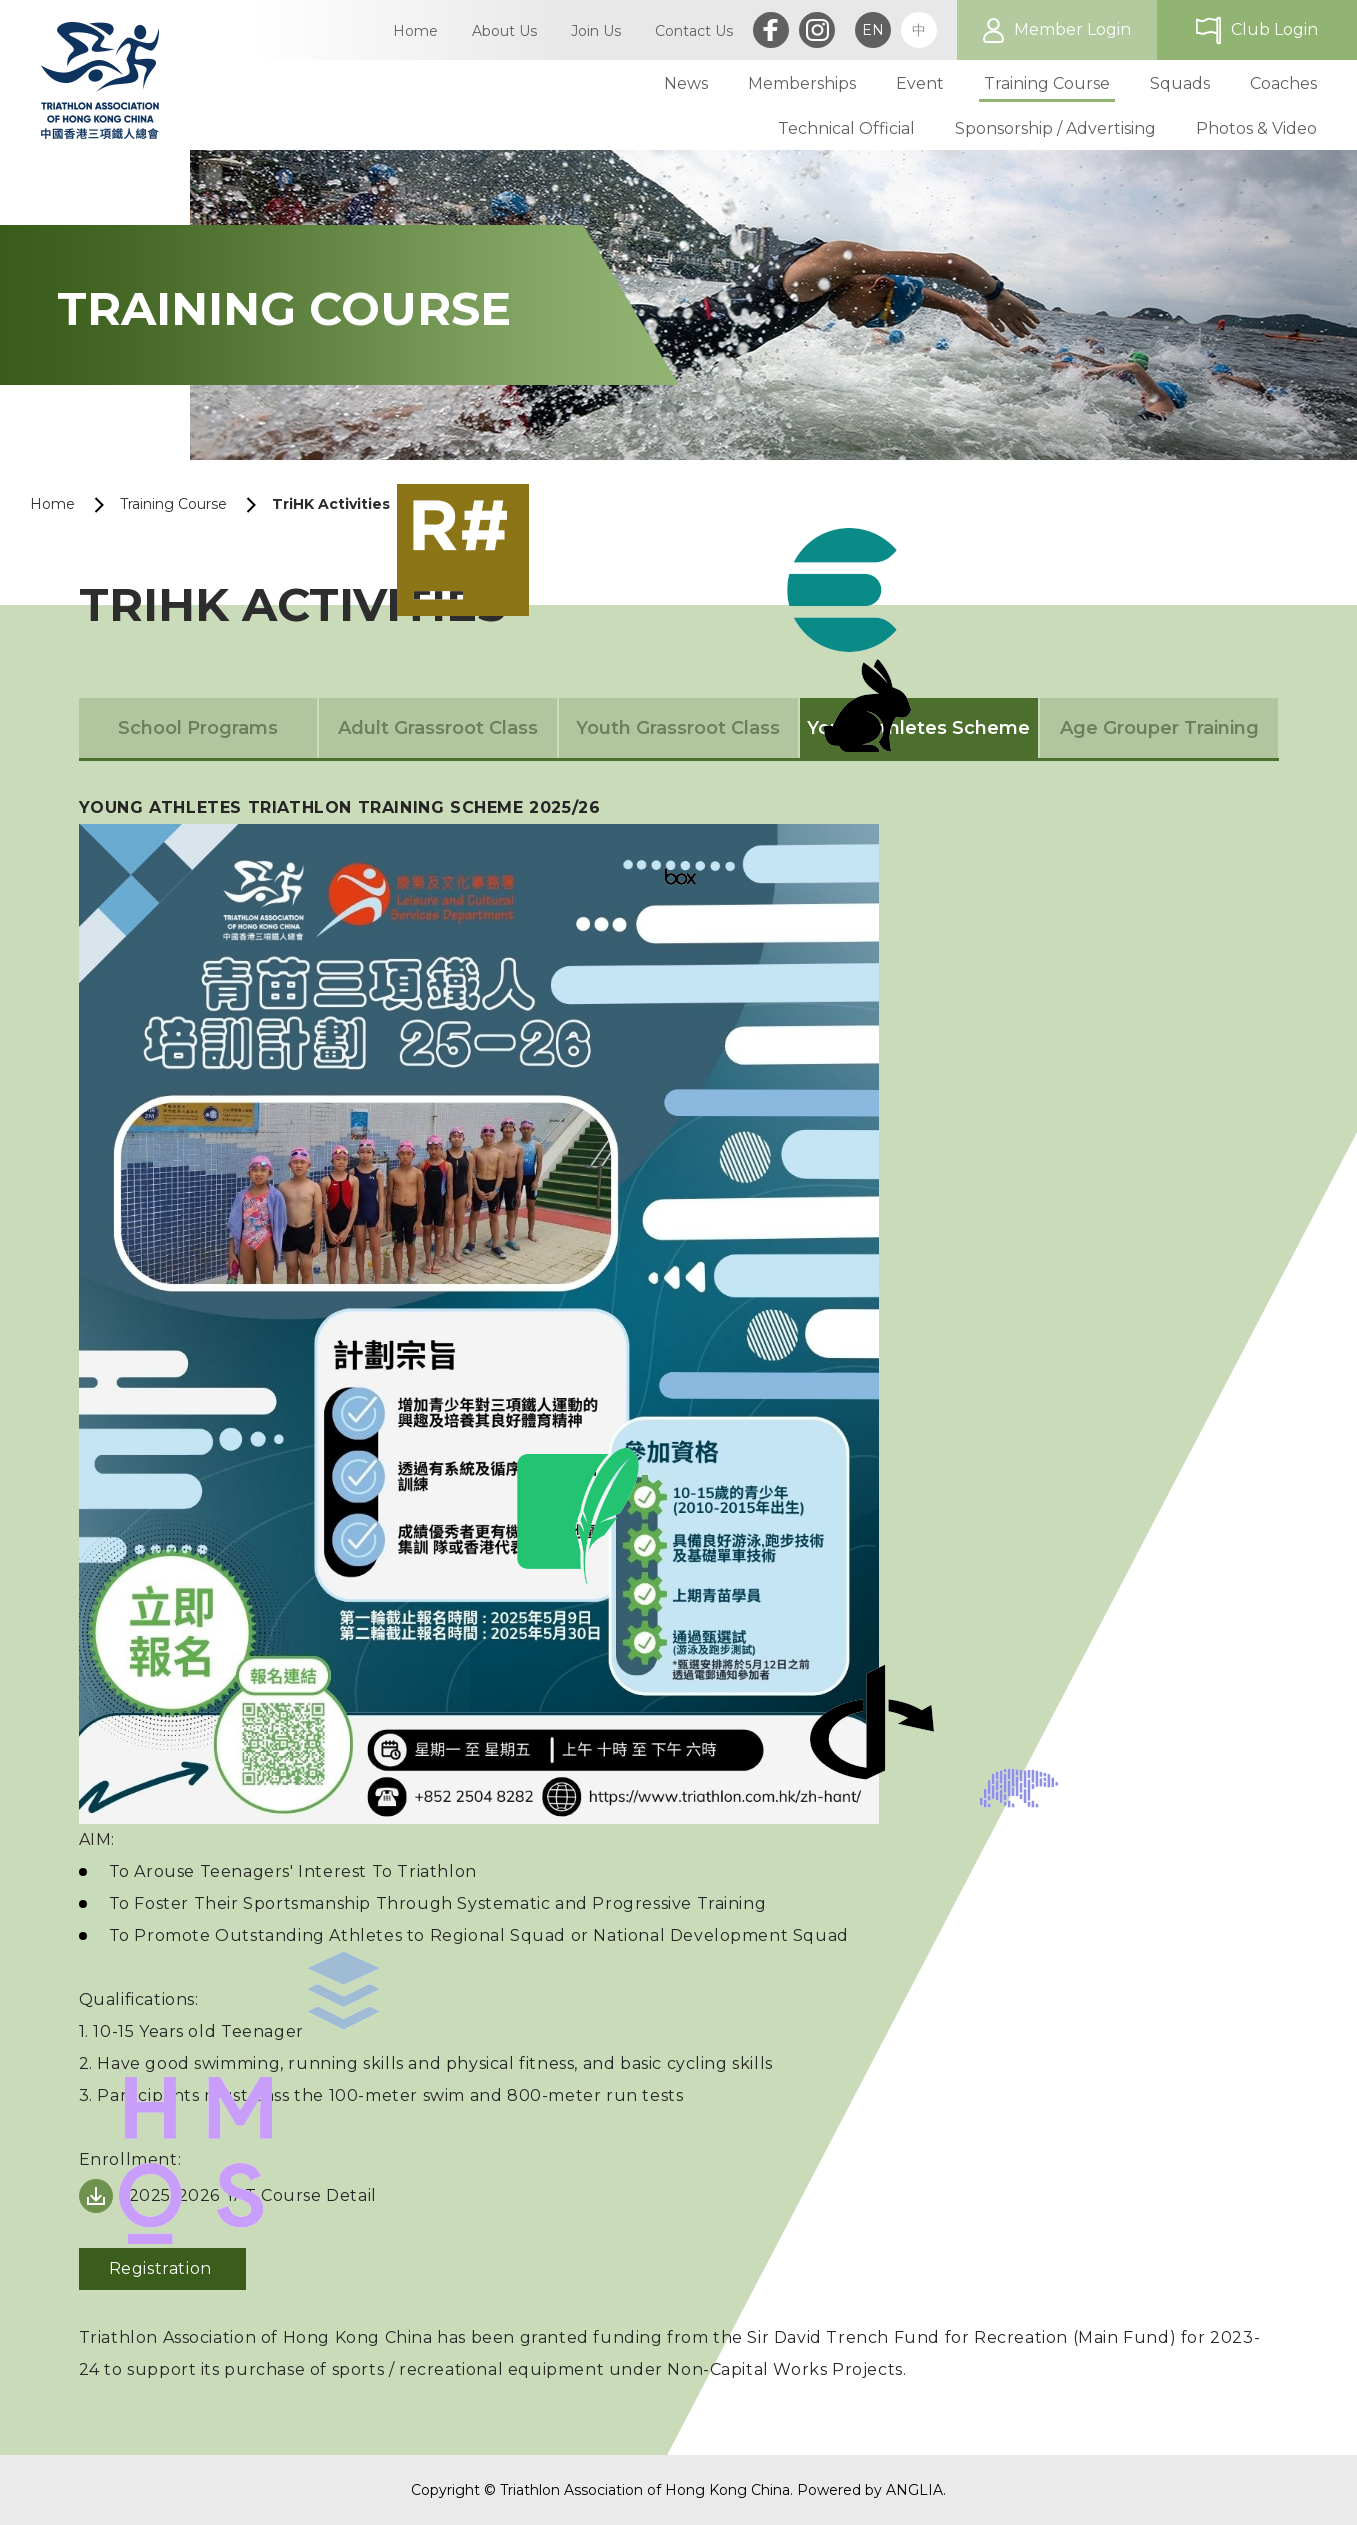  I want to click on vowpal wabbit machine learning library logo, so click(867, 705).